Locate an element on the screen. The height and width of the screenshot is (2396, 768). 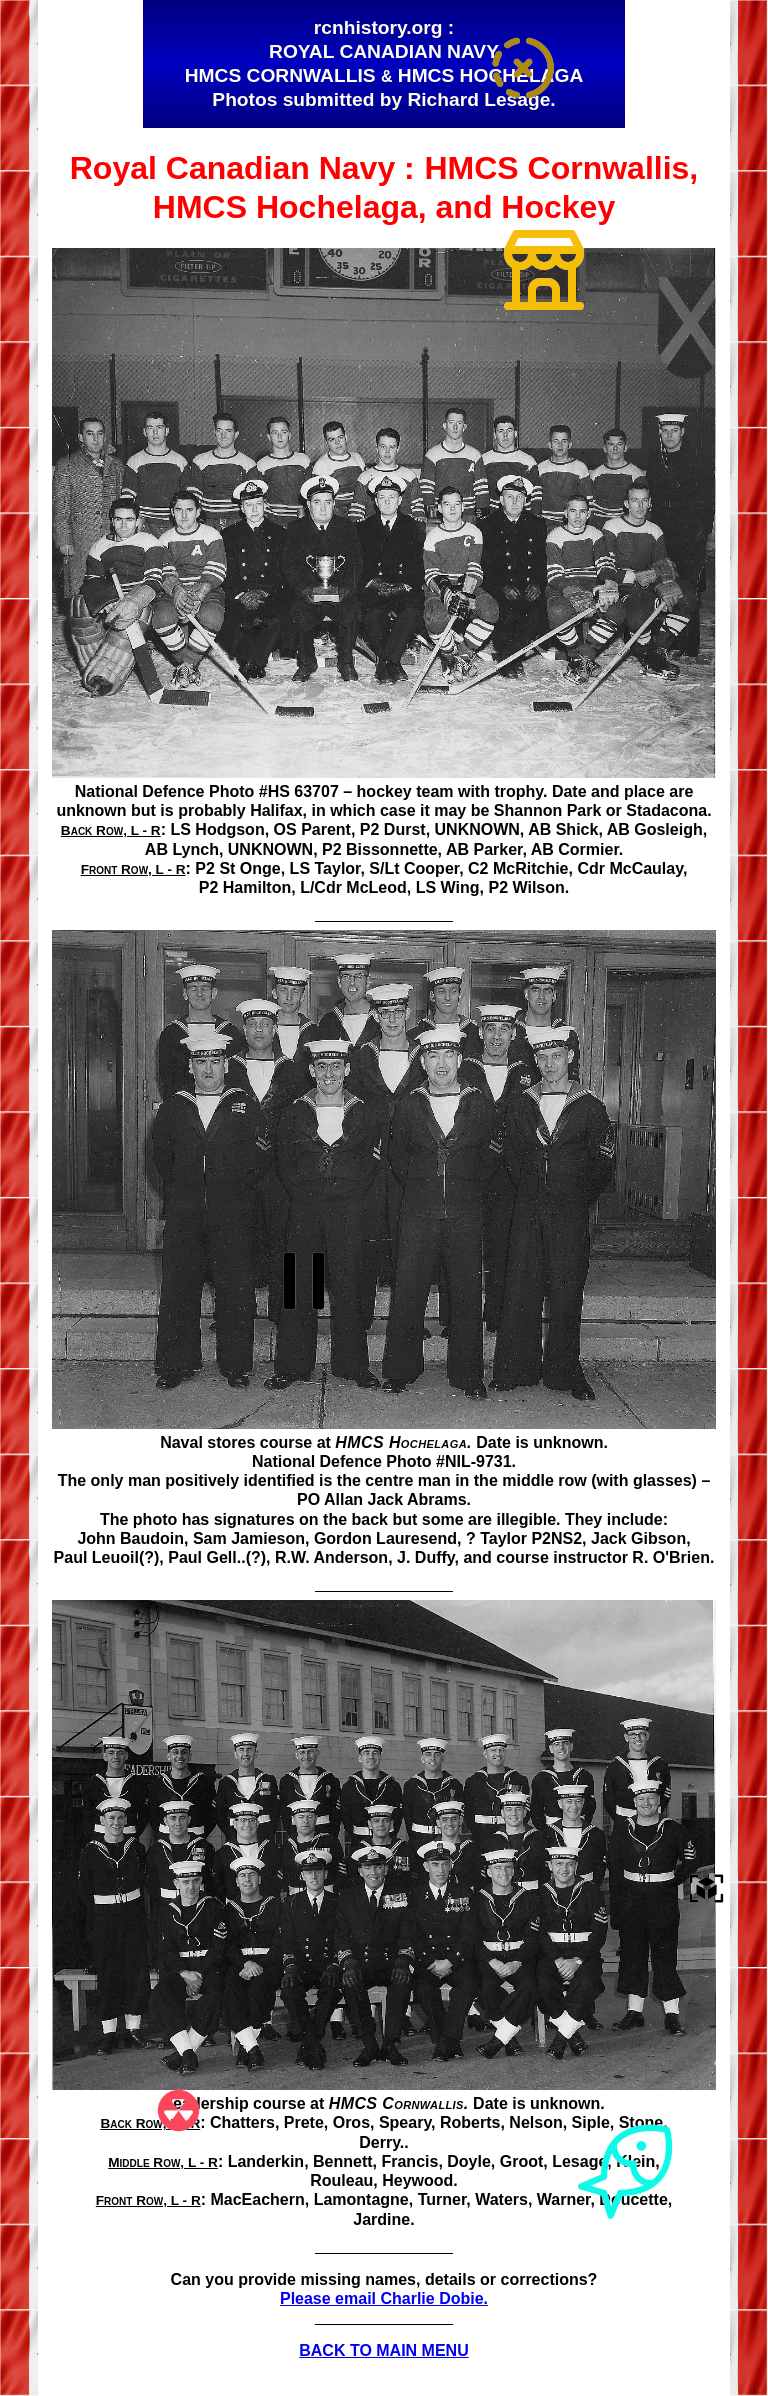
pause media playback is located at coordinates (304, 1281).